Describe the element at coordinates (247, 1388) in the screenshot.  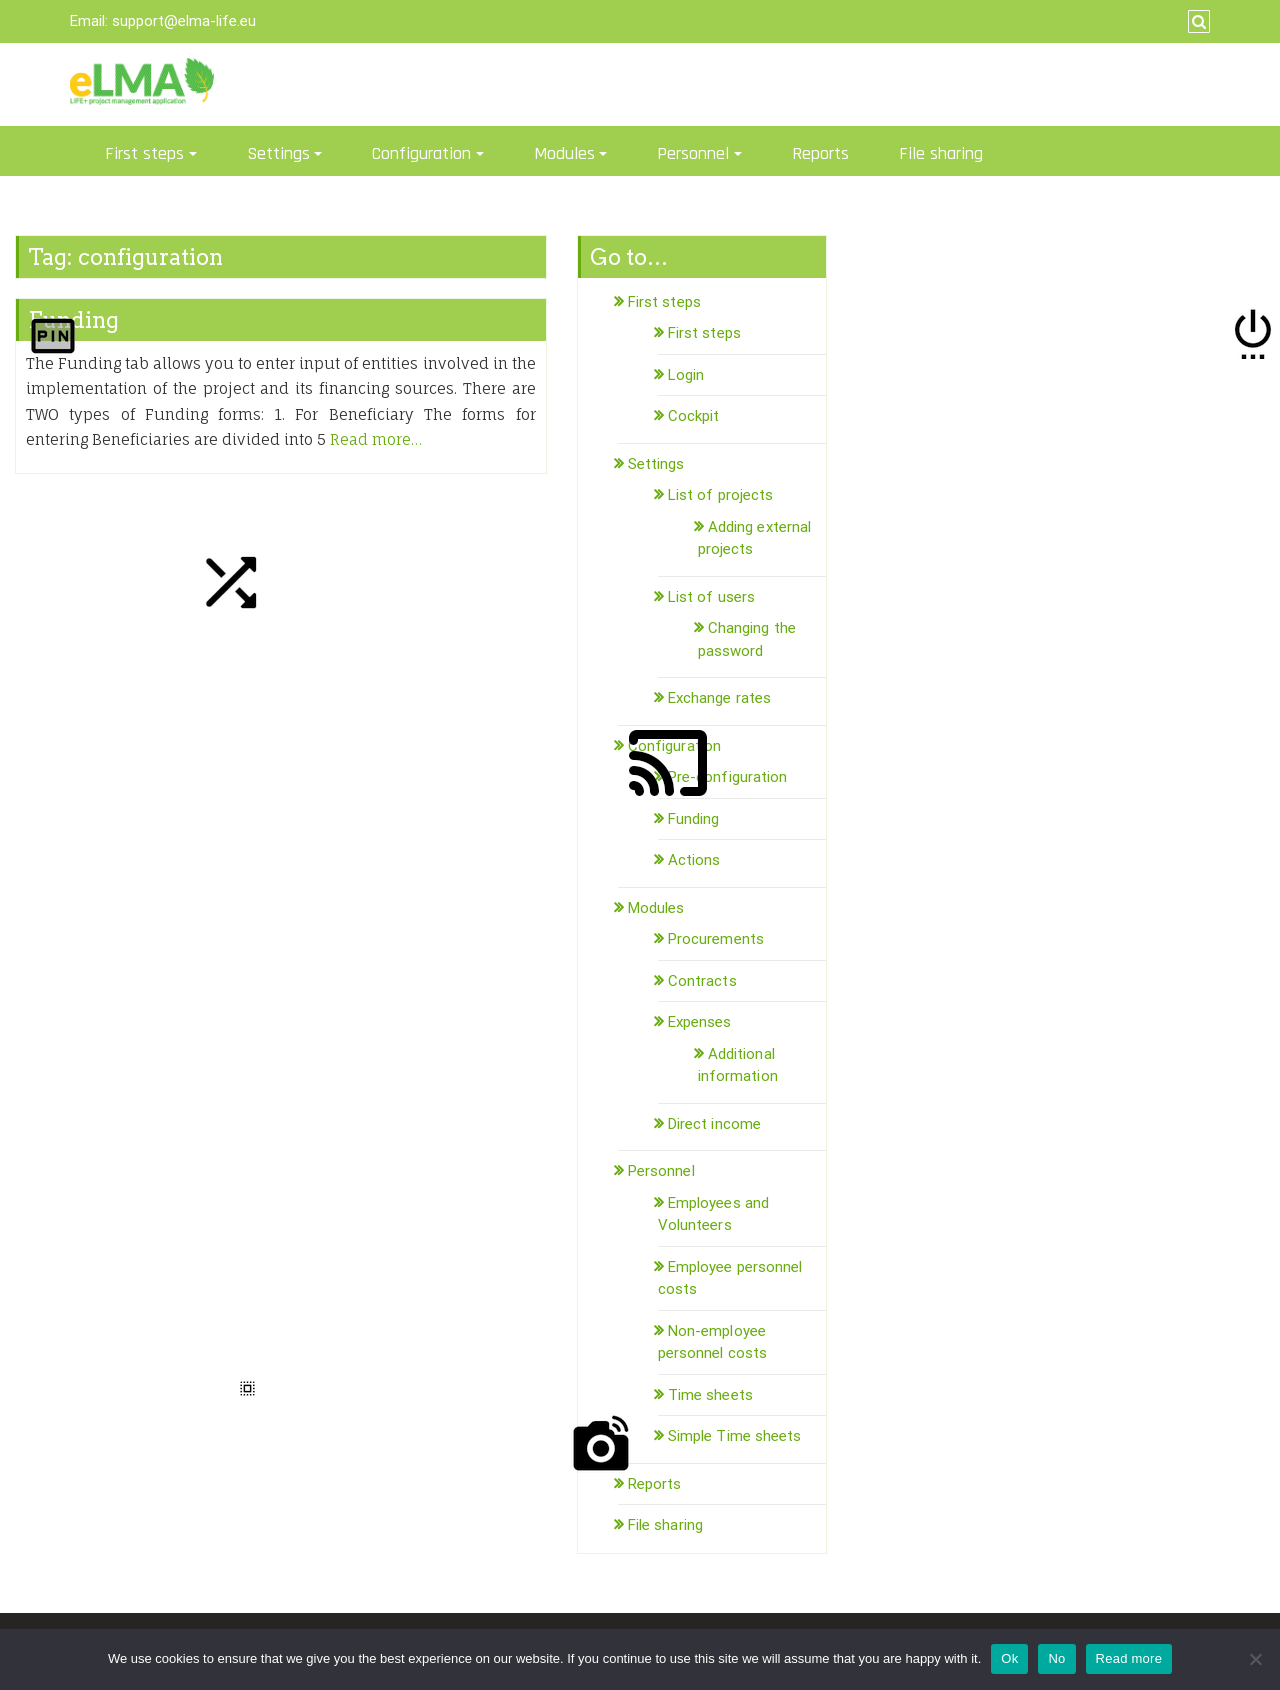
I see `select all items in a list or view` at that location.